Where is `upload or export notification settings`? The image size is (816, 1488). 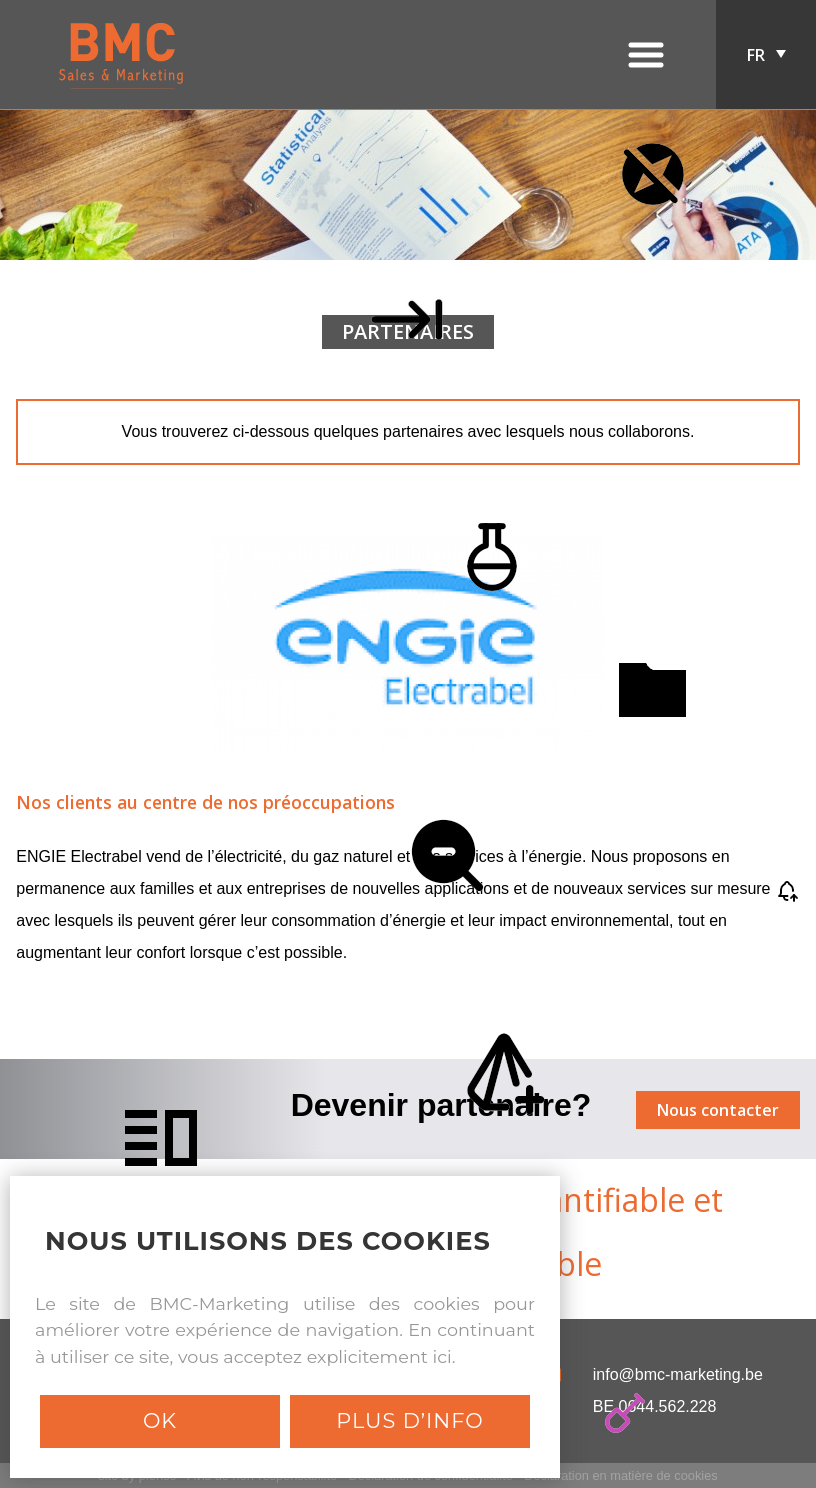 upload or export notification settings is located at coordinates (787, 891).